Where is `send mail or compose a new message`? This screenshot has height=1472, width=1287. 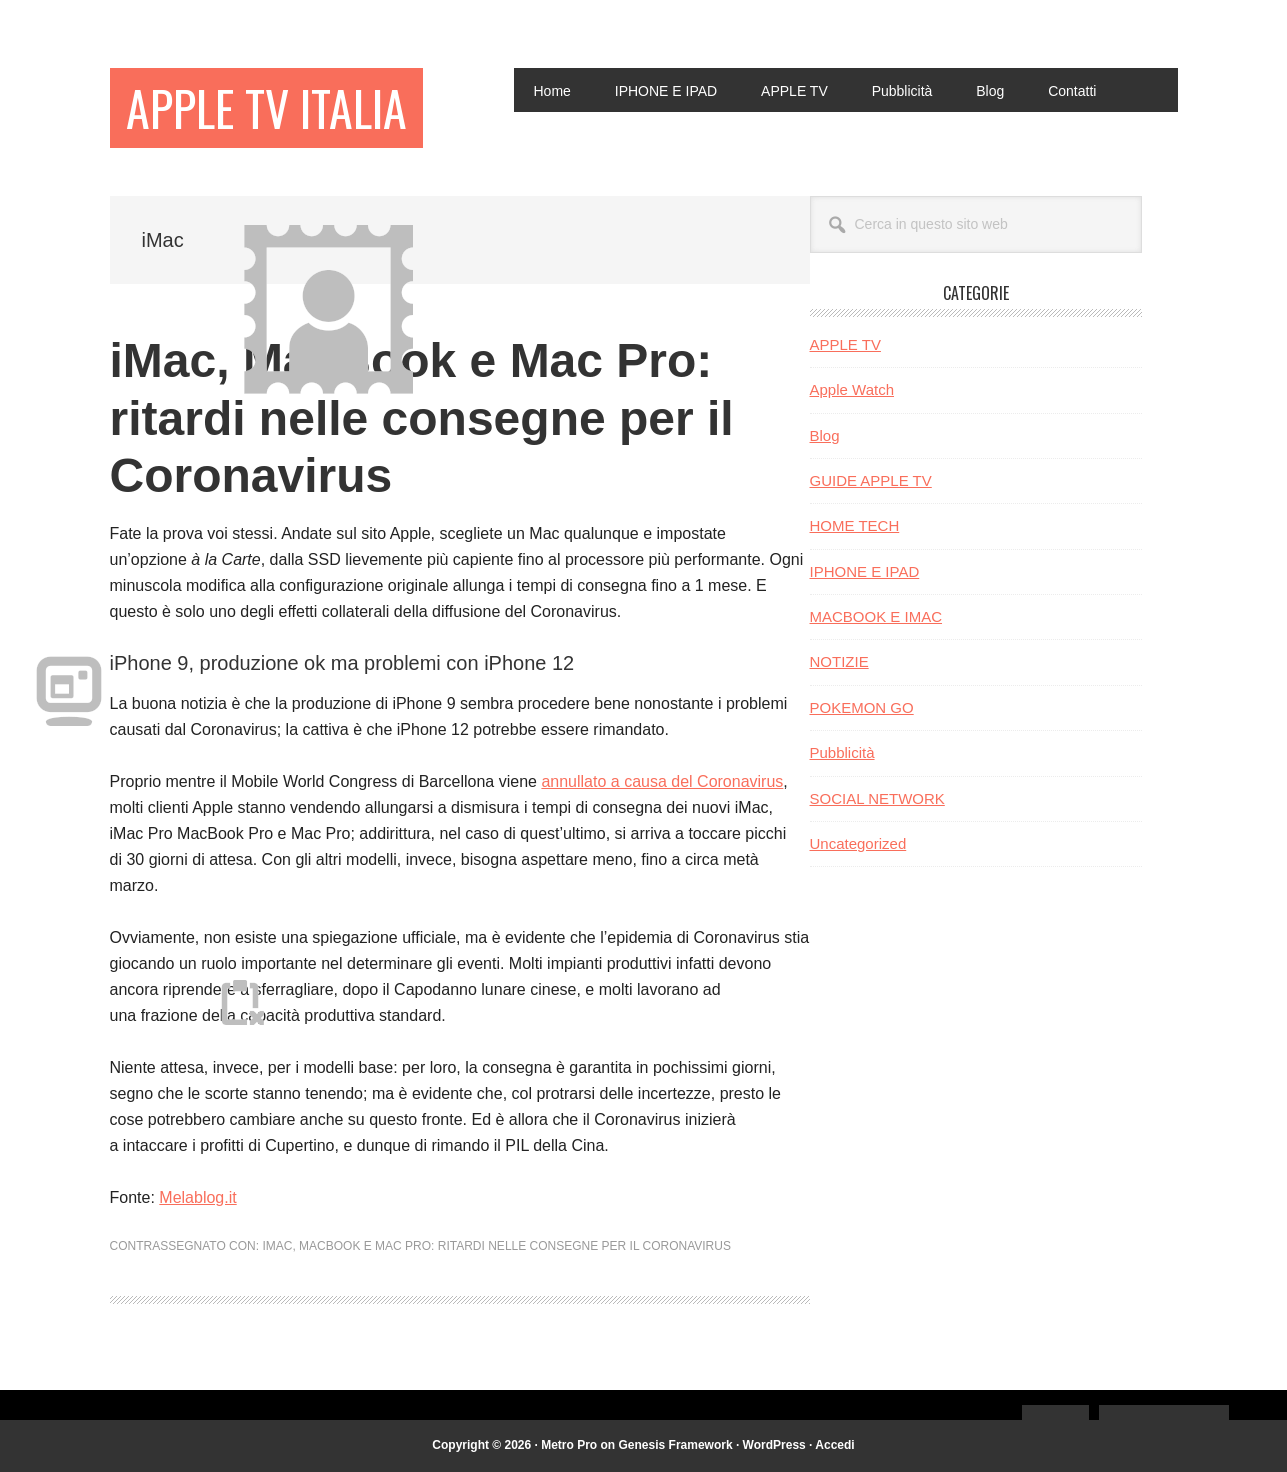
send mail or compose a new message is located at coordinates (323, 315).